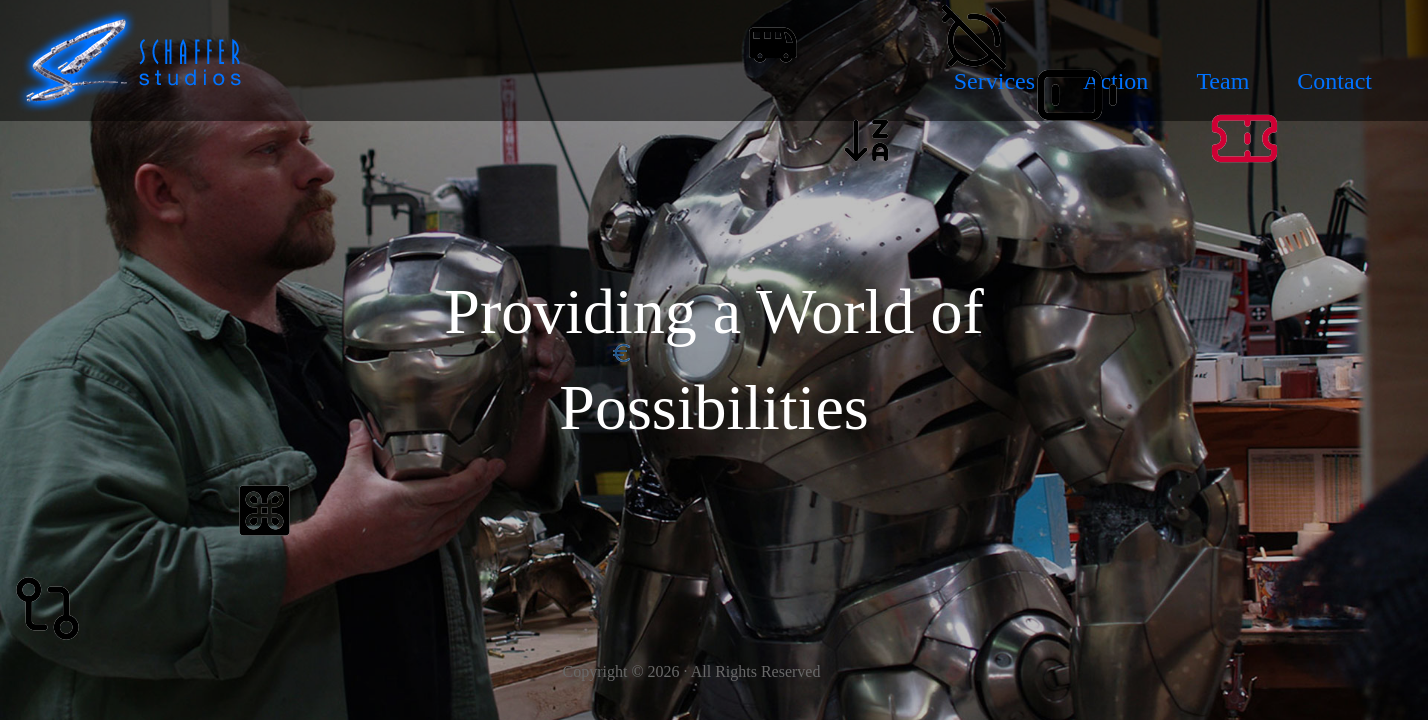  What do you see at coordinates (1244, 138) in the screenshot?
I see `view your tickets or passes` at bounding box center [1244, 138].